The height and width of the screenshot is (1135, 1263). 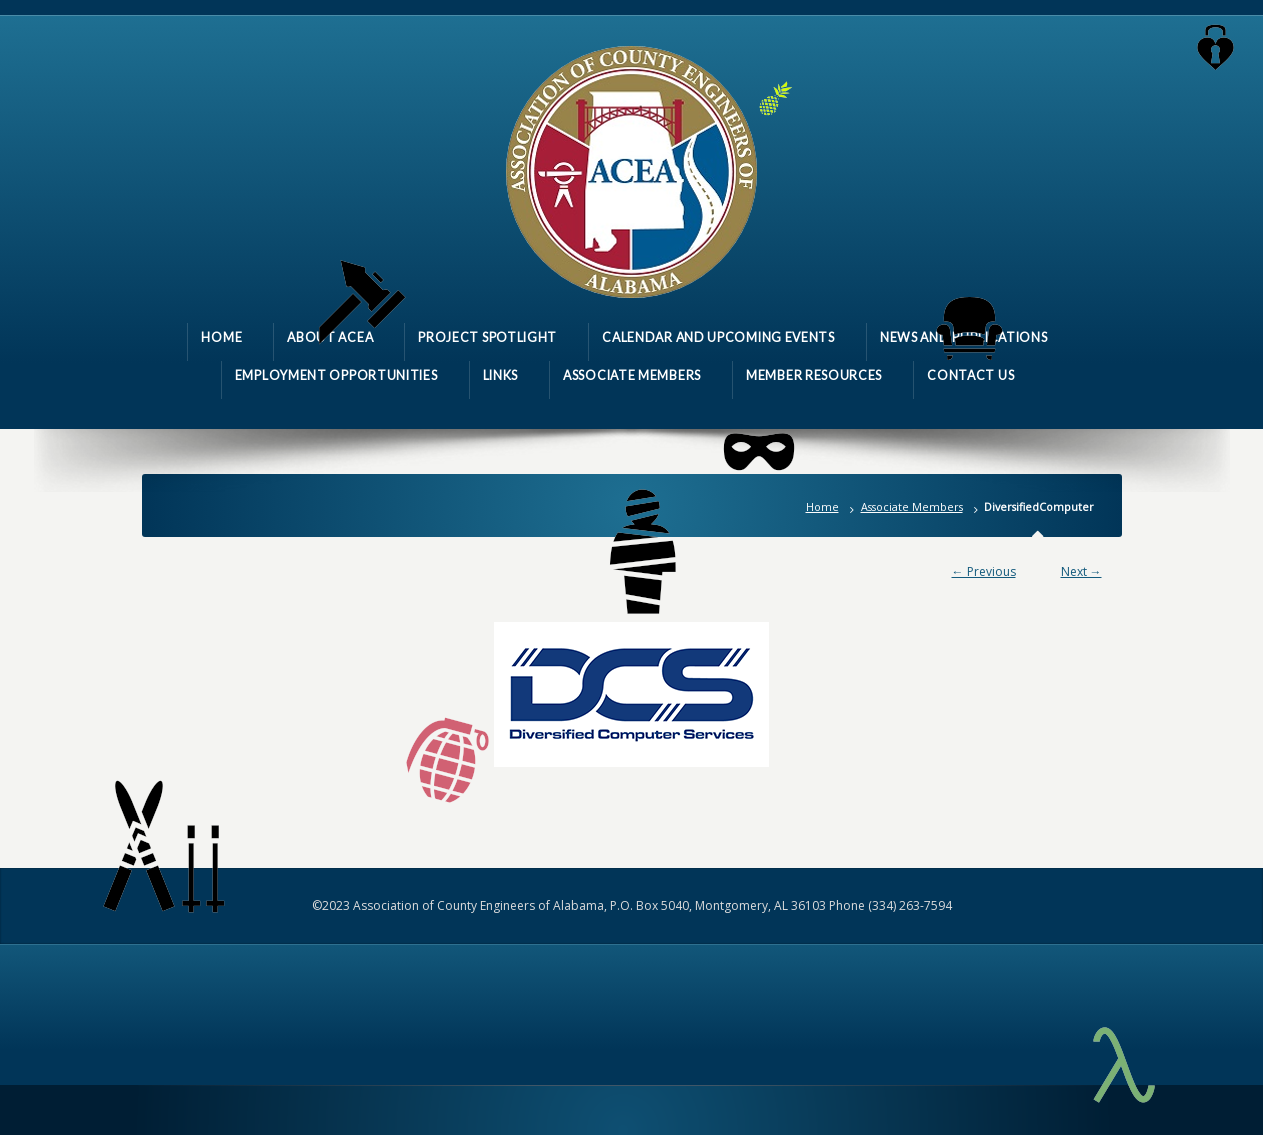 I want to click on tropical or exotic food category, so click(x=776, y=98).